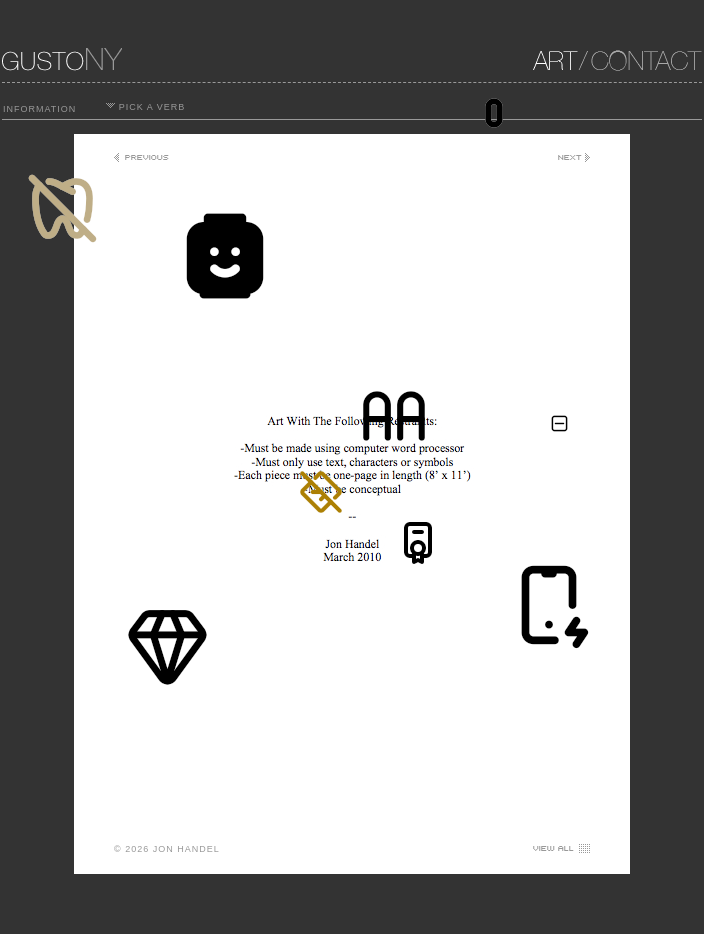 The height and width of the screenshot is (934, 704). I want to click on dental services unavailable, so click(62, 208).